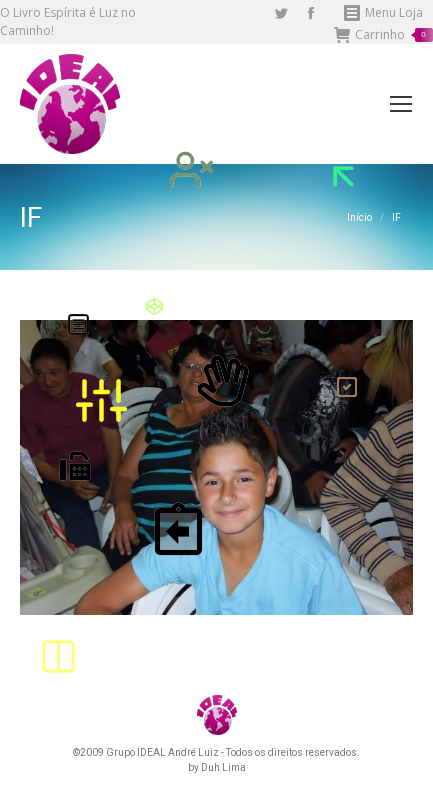 The height and width of the screenshot is (785, 433). I want to click on send a vulcan salute greeting, so click(223, 381).